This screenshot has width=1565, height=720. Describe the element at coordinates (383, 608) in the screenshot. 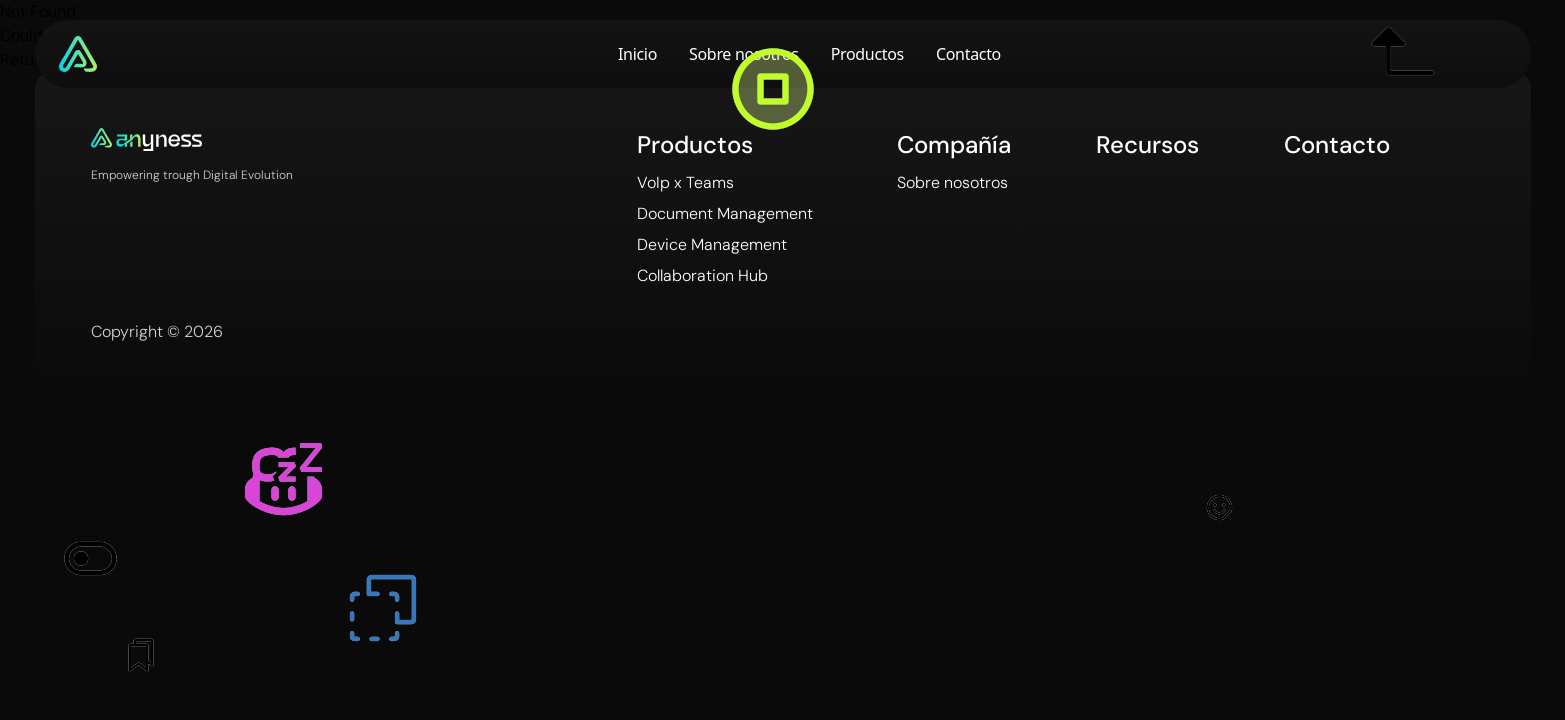

I see `bring selection to front` at that location.